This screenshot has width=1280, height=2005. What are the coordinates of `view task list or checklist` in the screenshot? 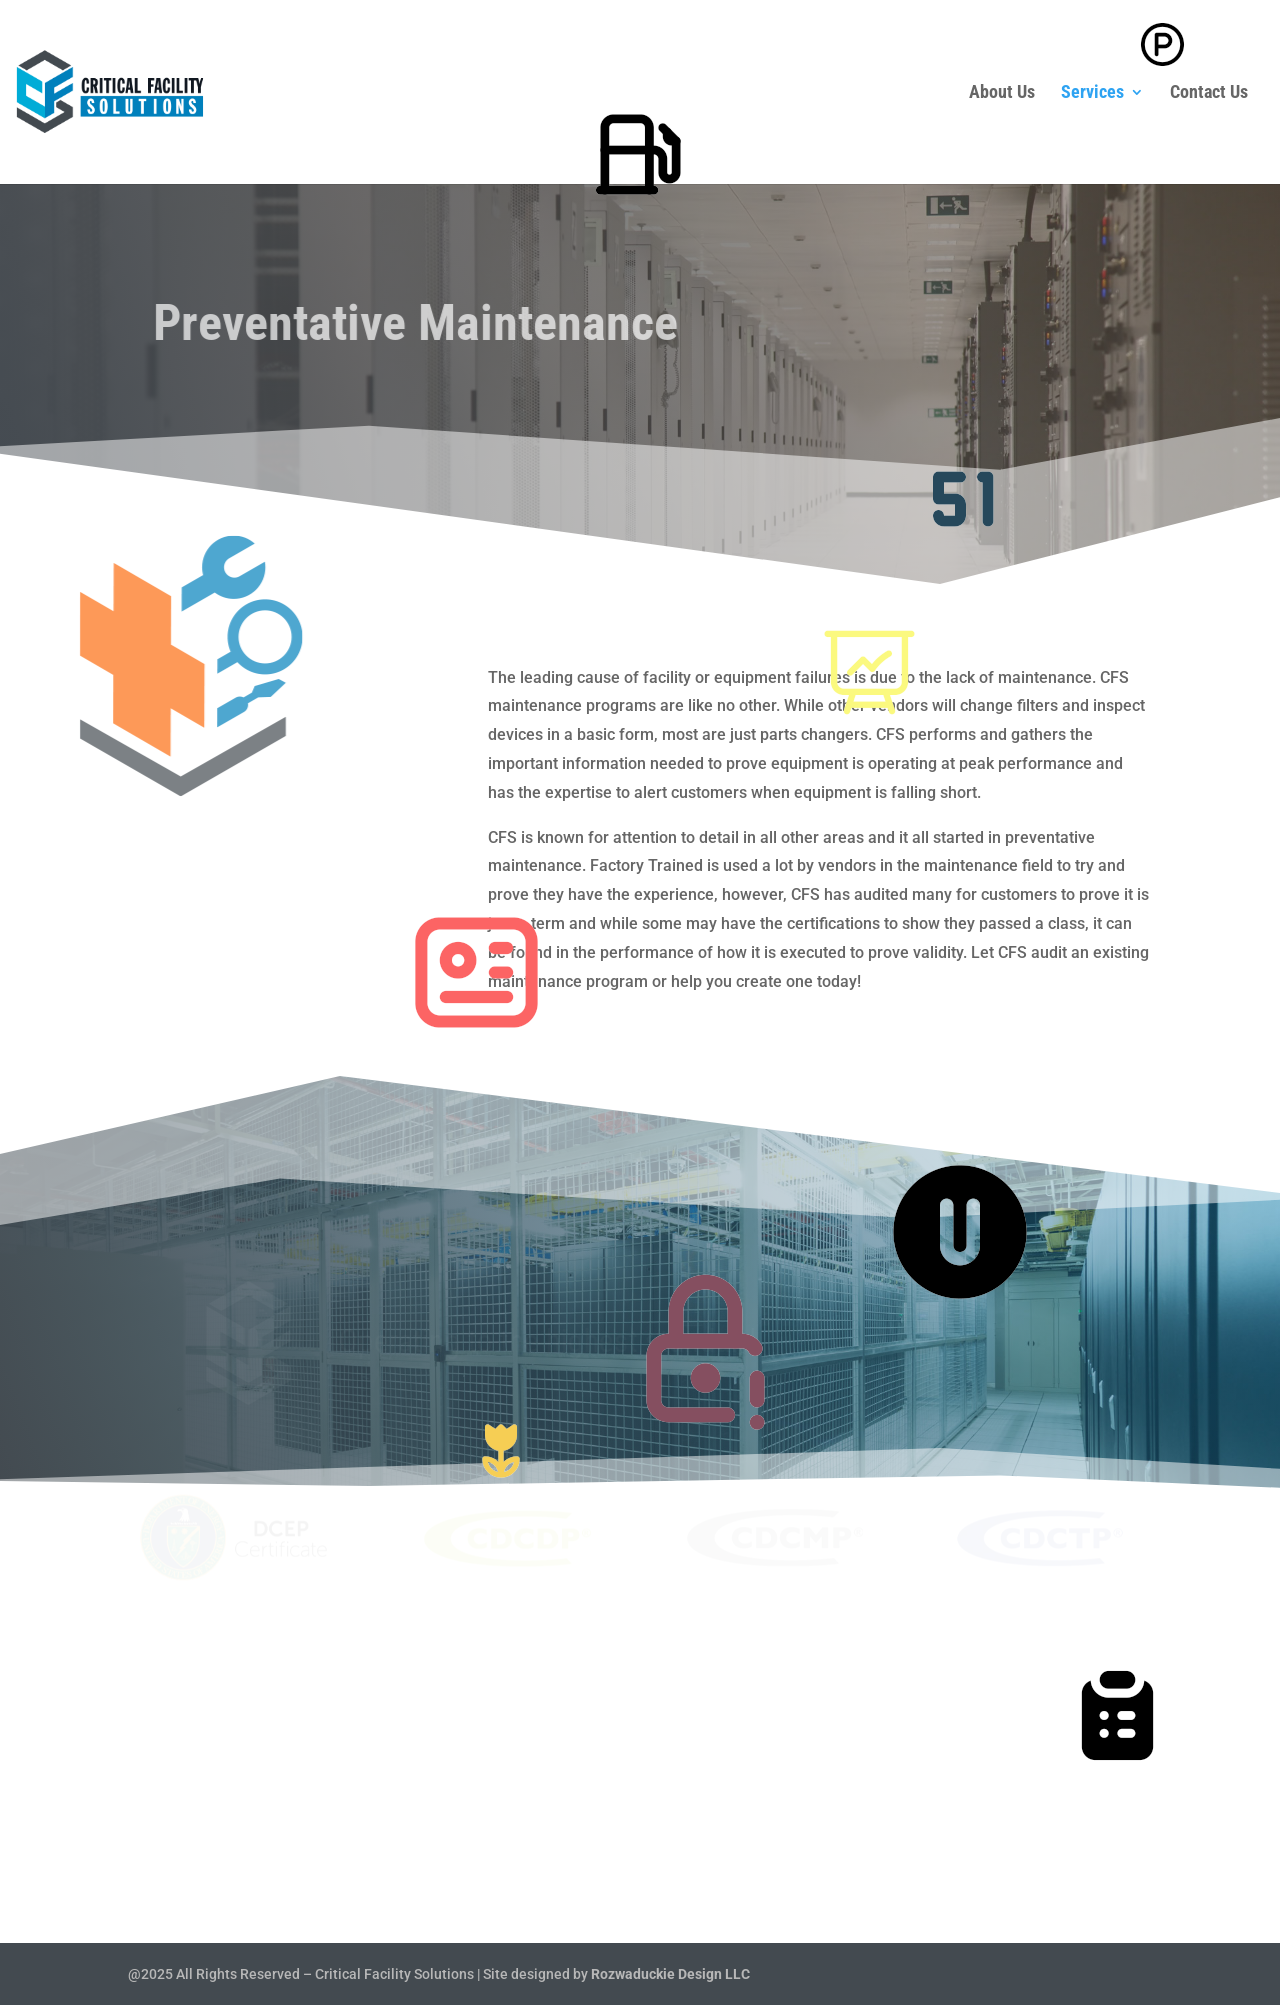 It's located at (1117, 1715).